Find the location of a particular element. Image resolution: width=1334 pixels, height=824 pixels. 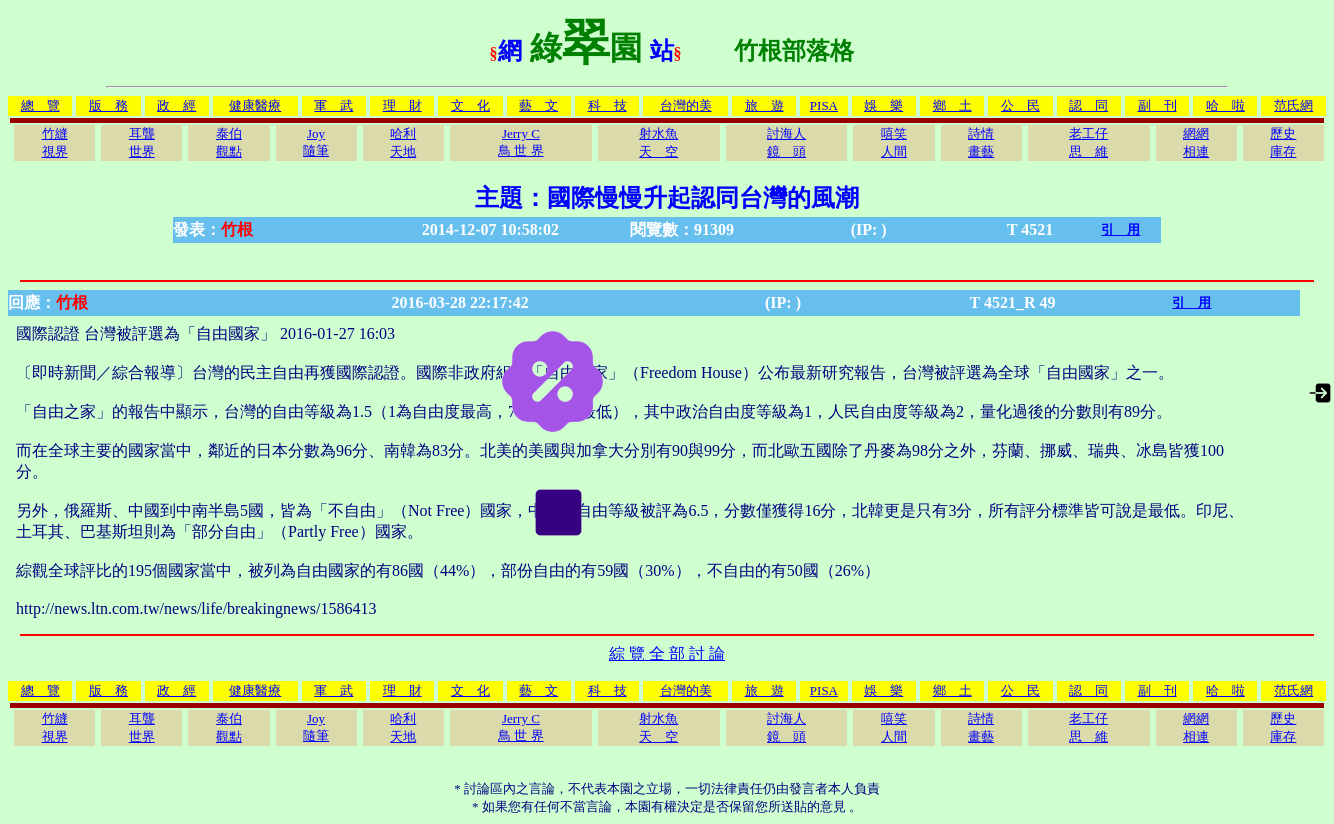

stop media playback is located at coordinates (558, 512).